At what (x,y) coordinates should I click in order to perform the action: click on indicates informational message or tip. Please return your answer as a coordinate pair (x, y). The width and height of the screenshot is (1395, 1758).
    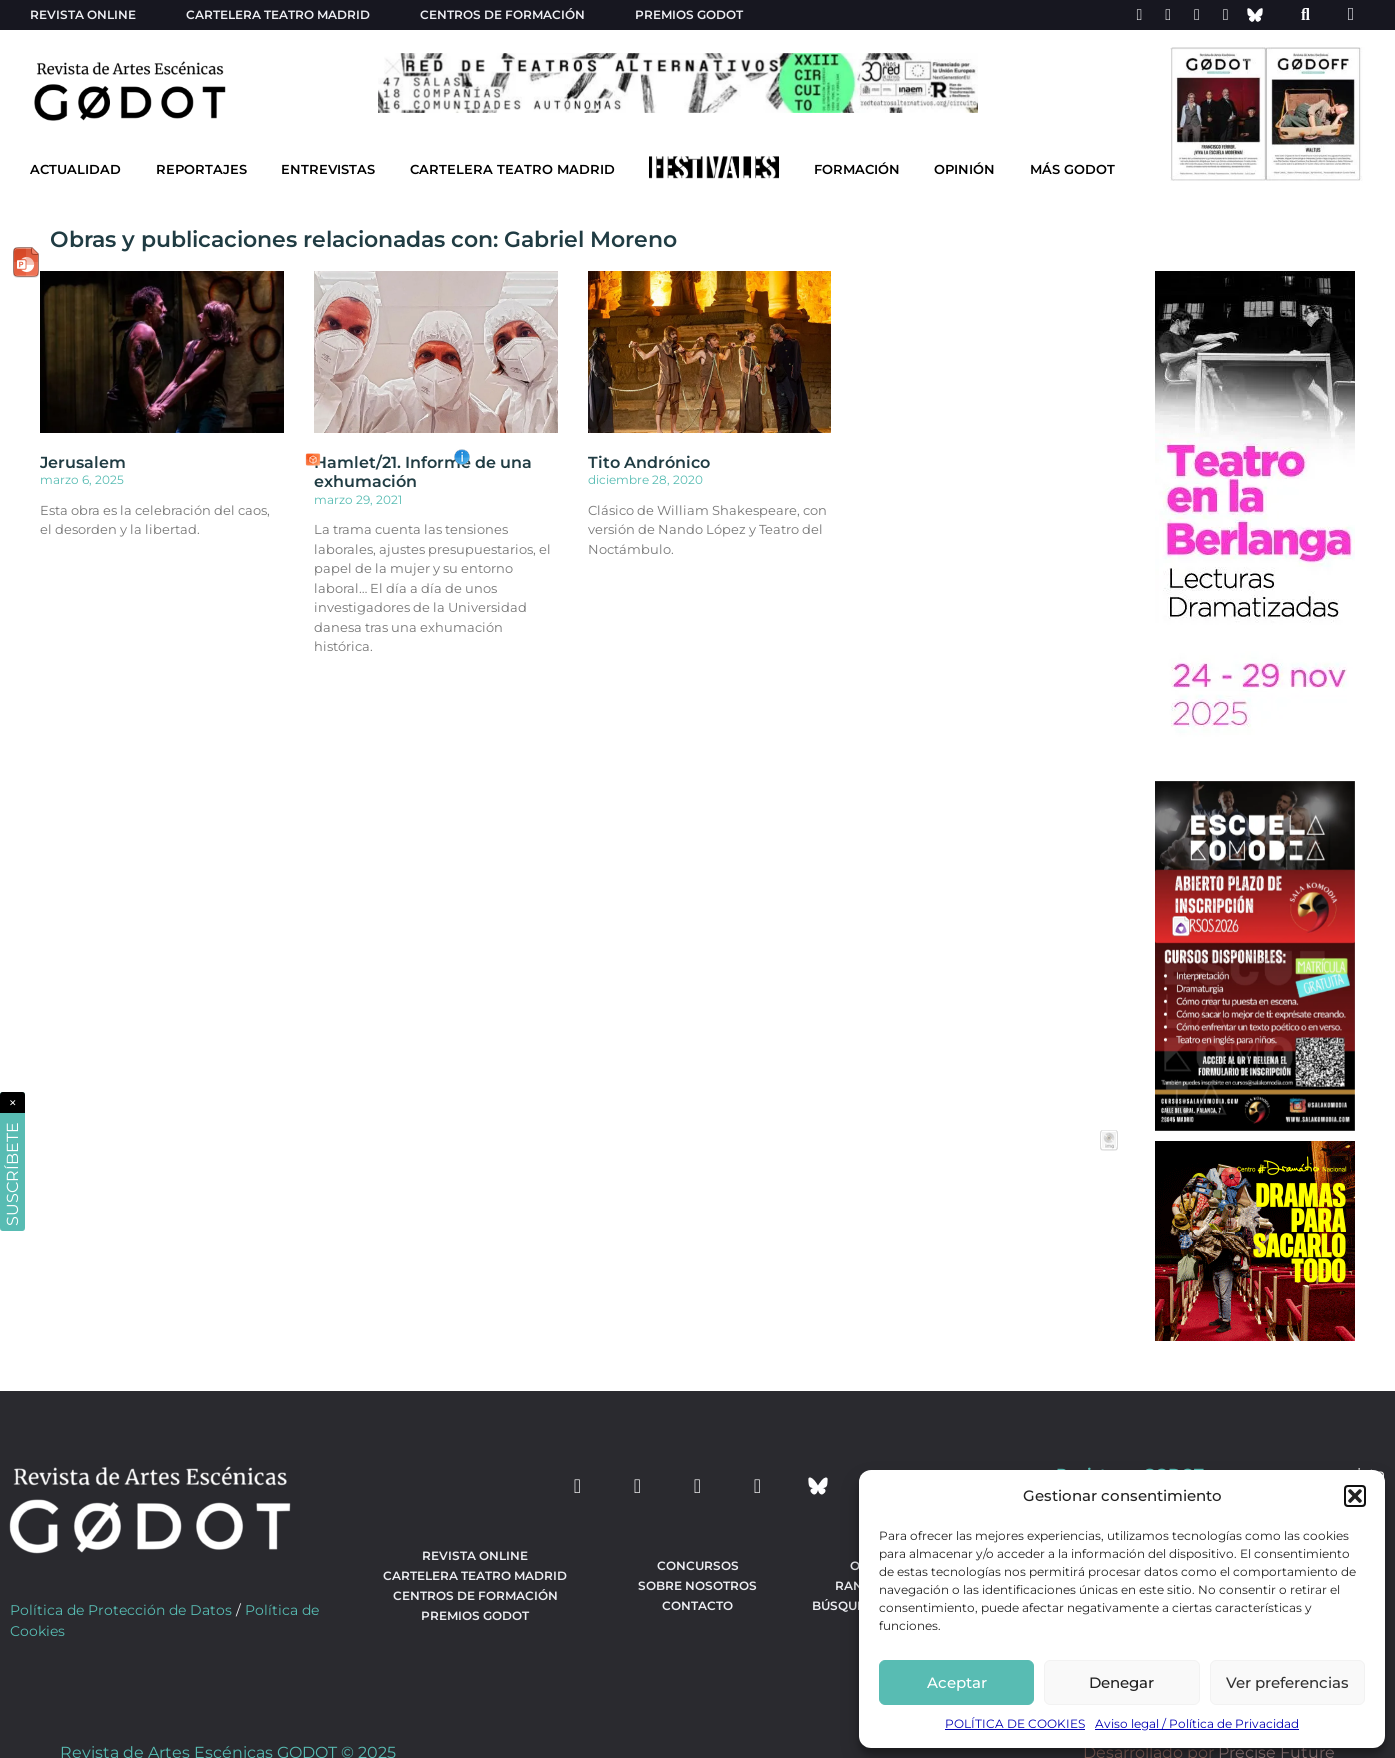
    Looking at the image, I should click on (462, 457).